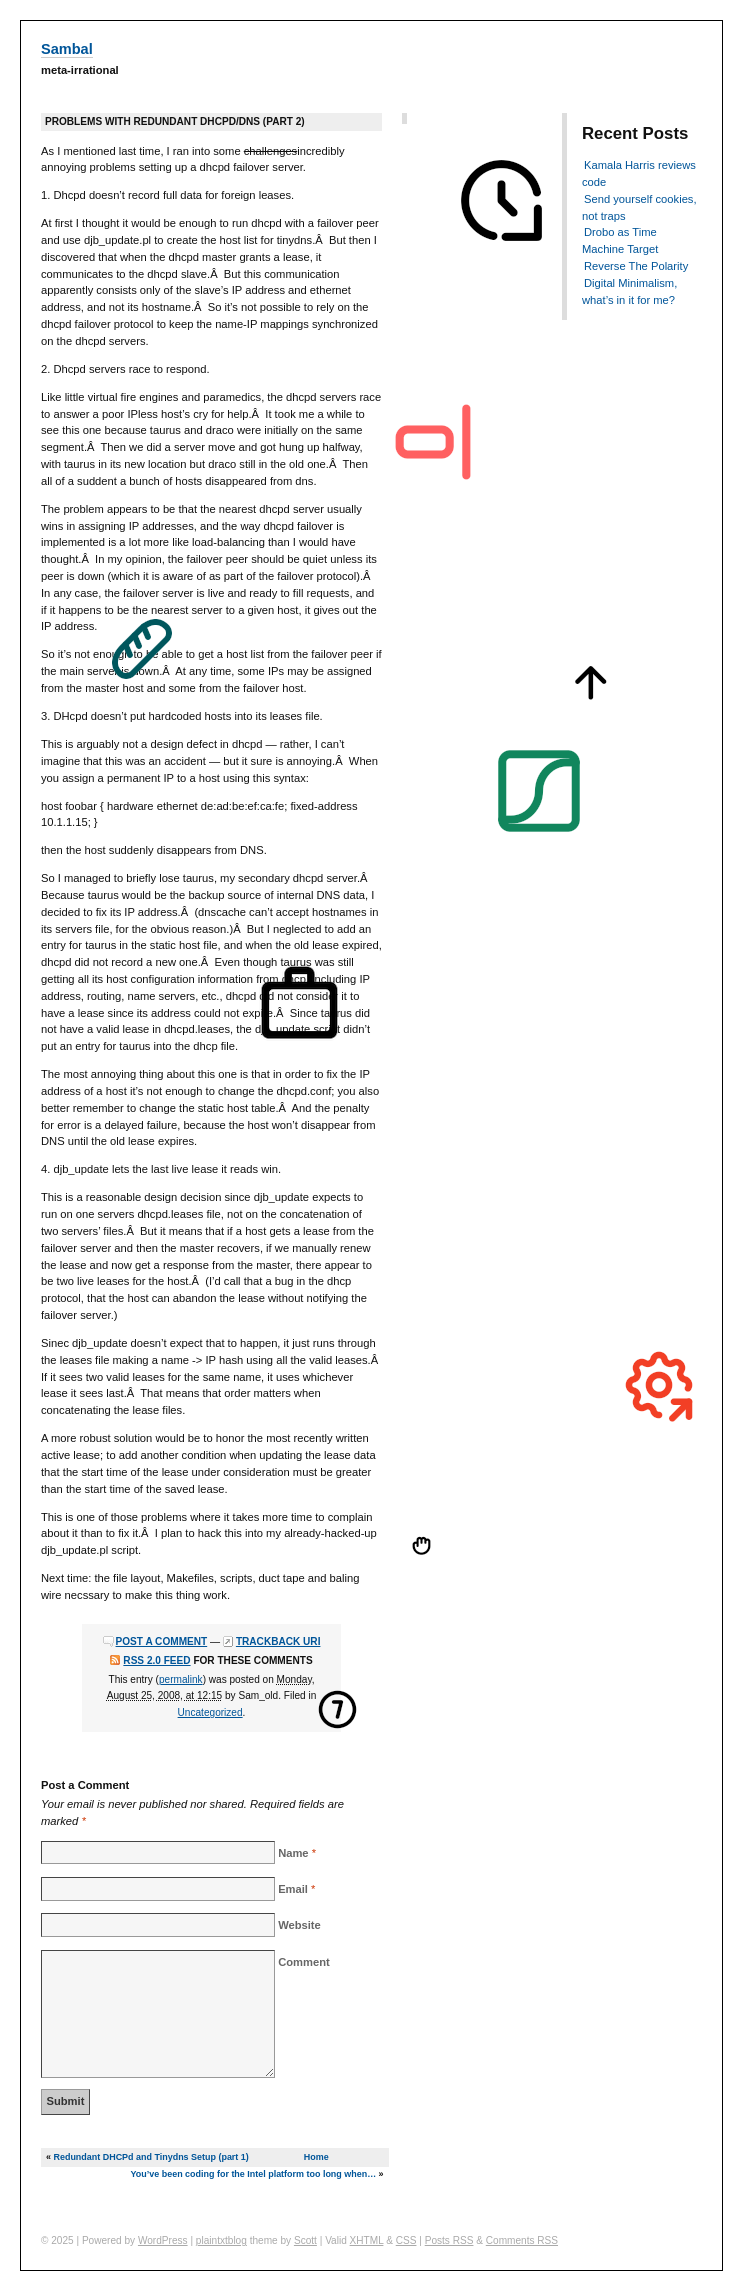 This screenshot has width=743, height=2291. What do you see at coordinates (590, 684) in the screenshot?
I see `scroll to top of page` at bounding box center [590, 684].